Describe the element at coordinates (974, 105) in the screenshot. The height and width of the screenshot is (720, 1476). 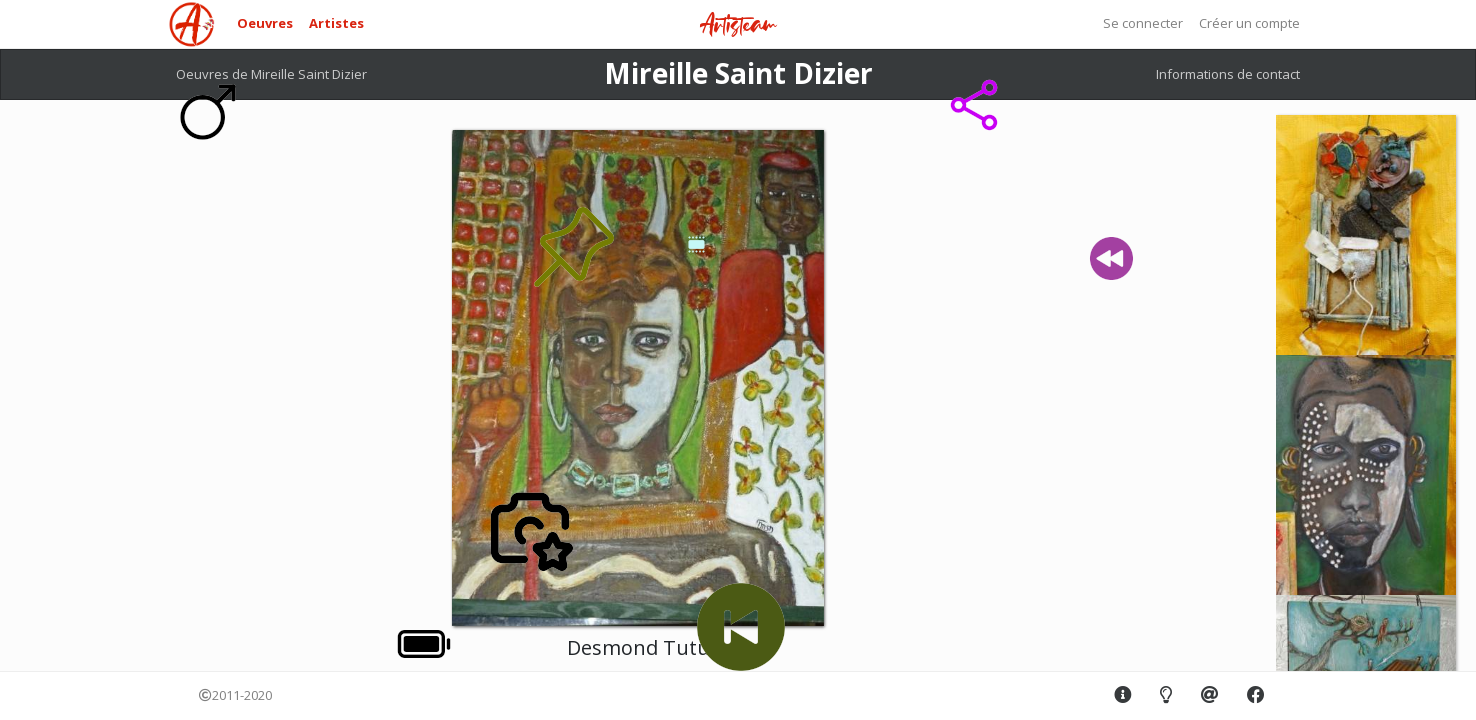
I see `share content to social media` at that location.